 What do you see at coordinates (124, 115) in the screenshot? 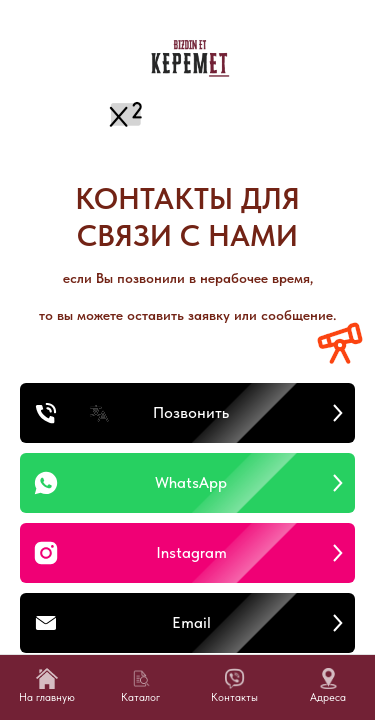
I see `format text as superscript` at bounding box center [124, 115].